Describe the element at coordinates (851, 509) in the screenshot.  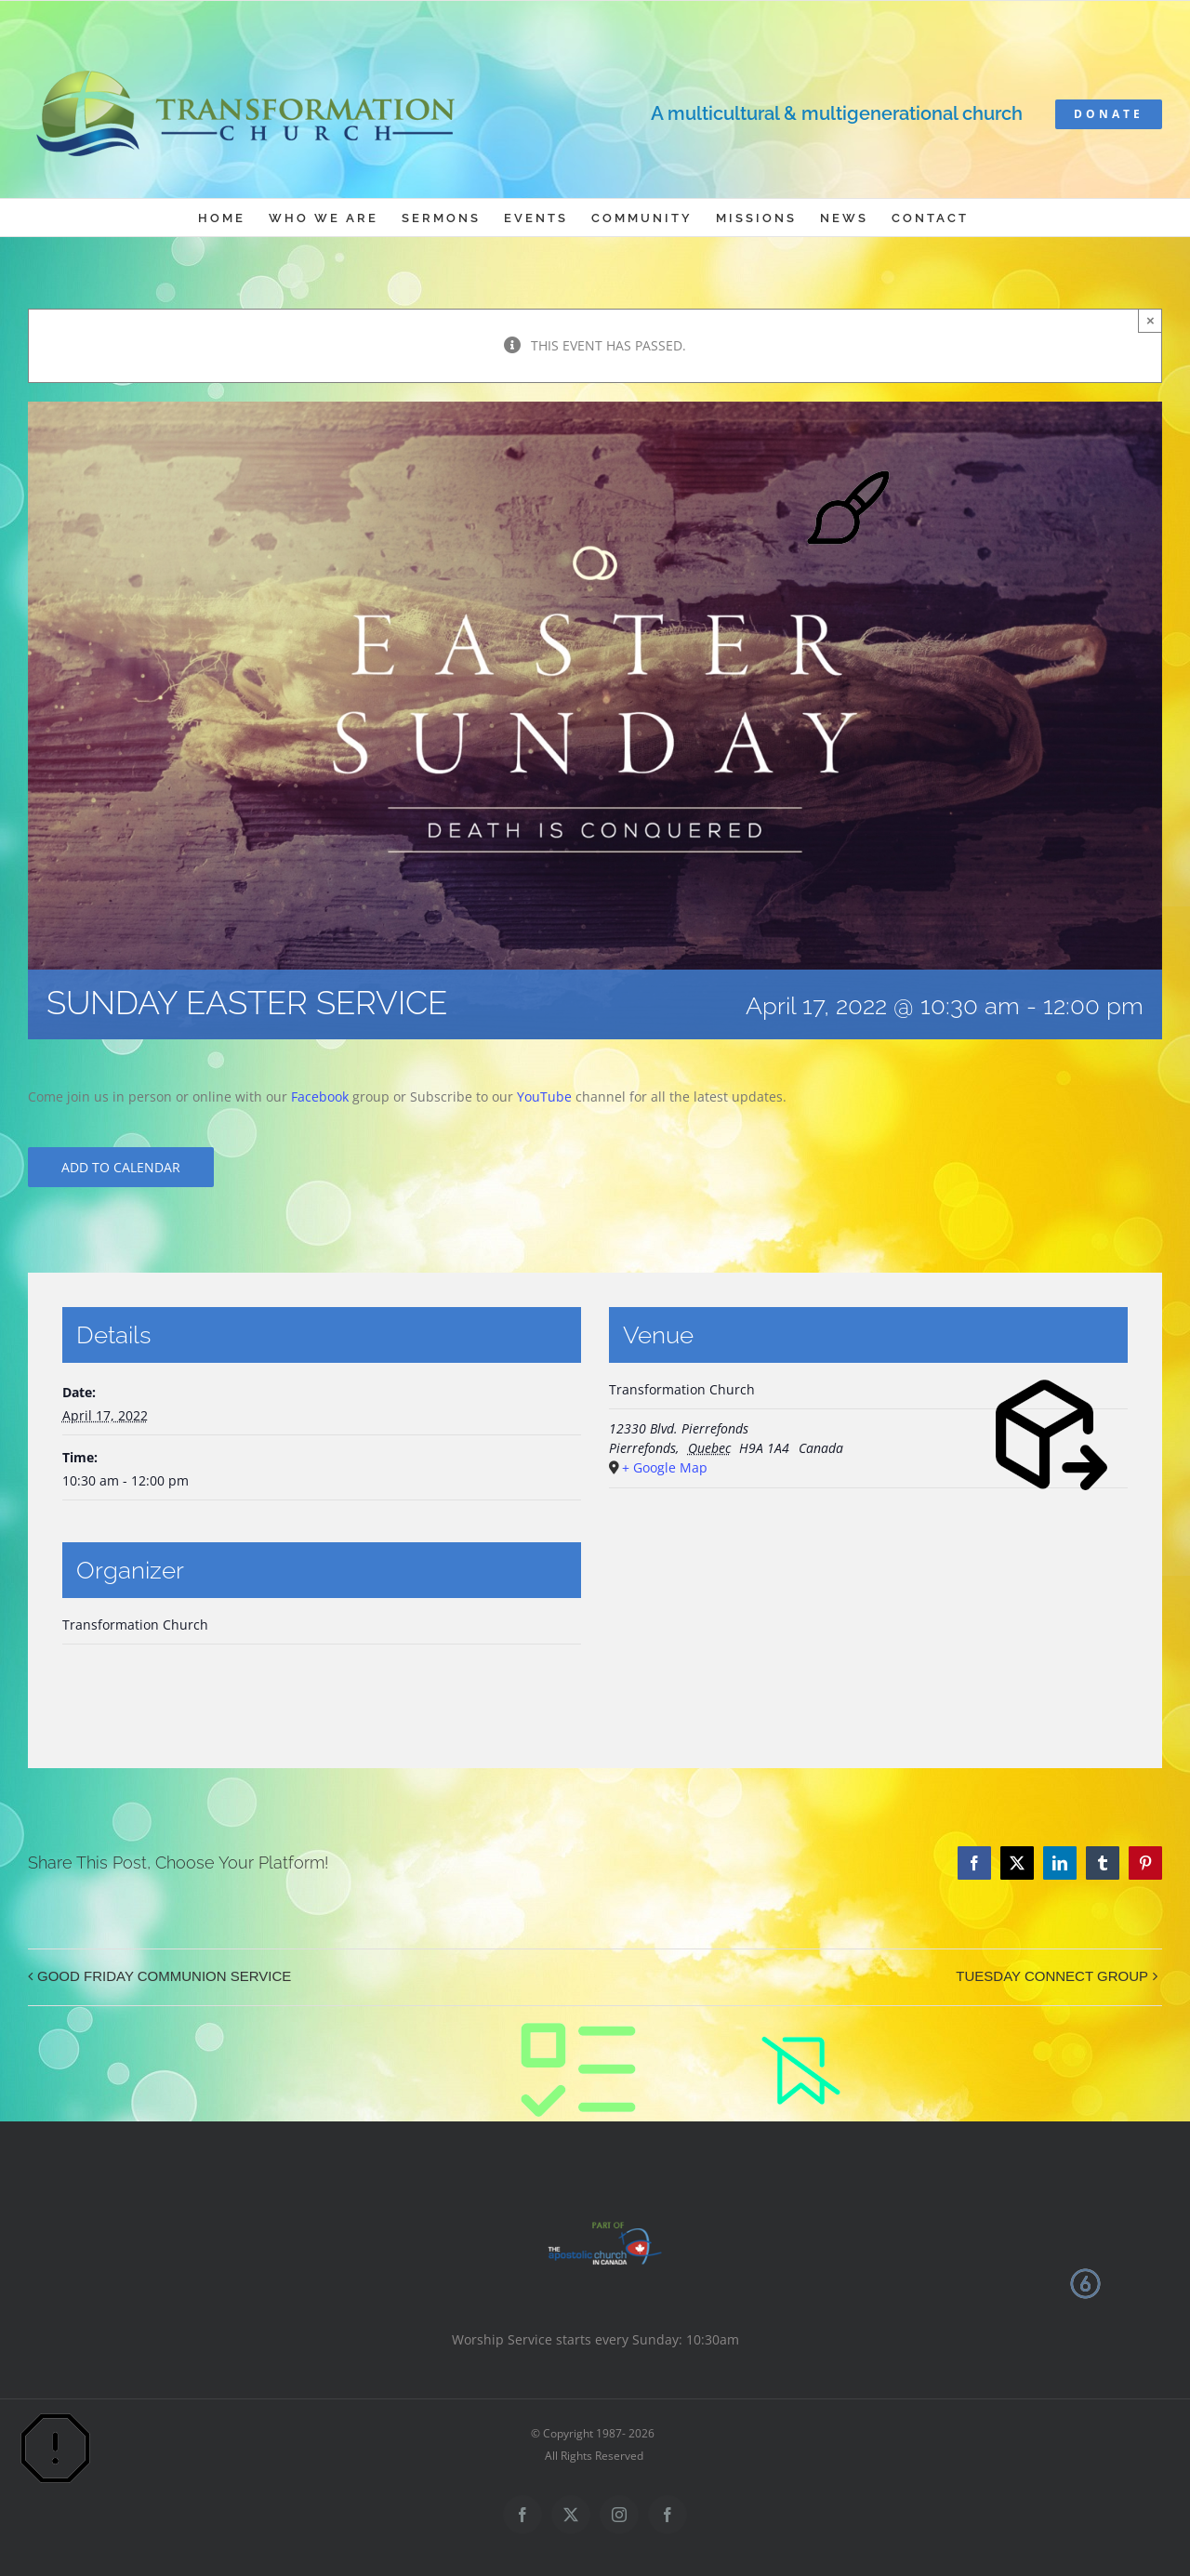
I see `access drawing or painting tools` at that location.